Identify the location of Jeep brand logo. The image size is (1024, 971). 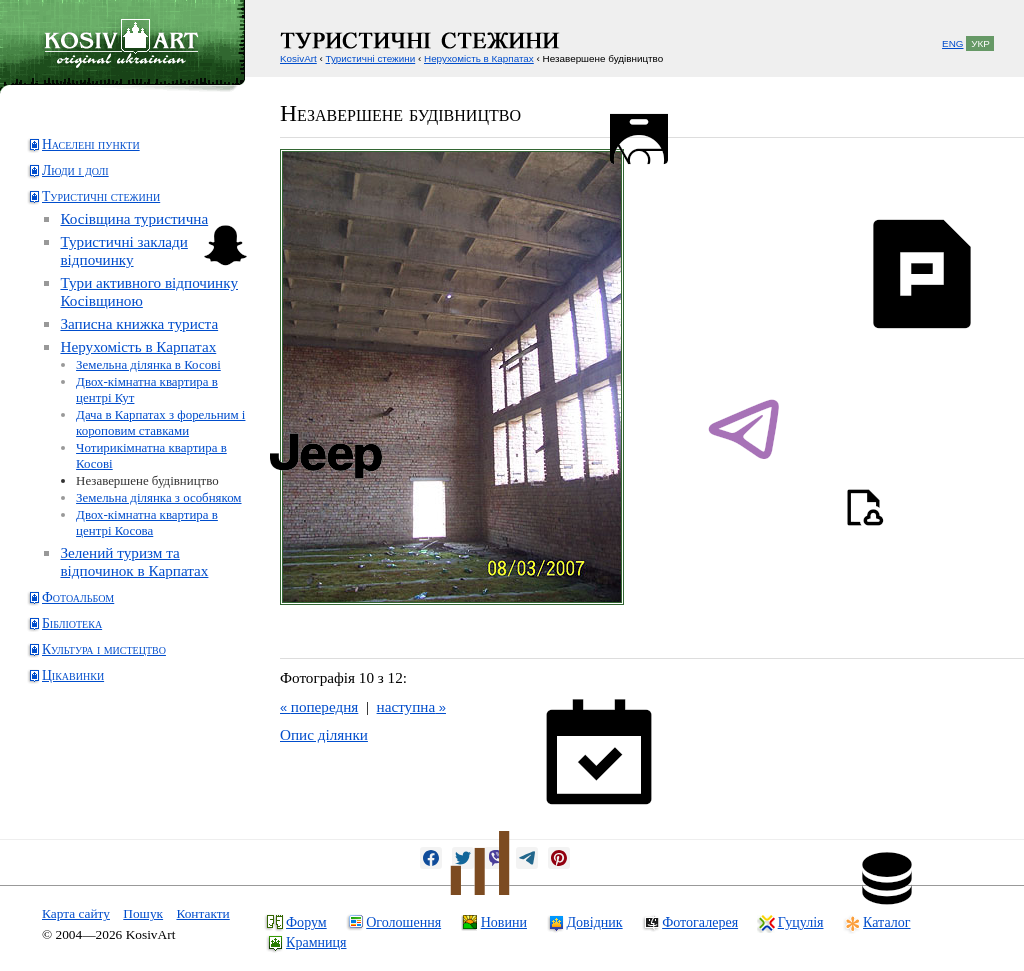
(326, 456).